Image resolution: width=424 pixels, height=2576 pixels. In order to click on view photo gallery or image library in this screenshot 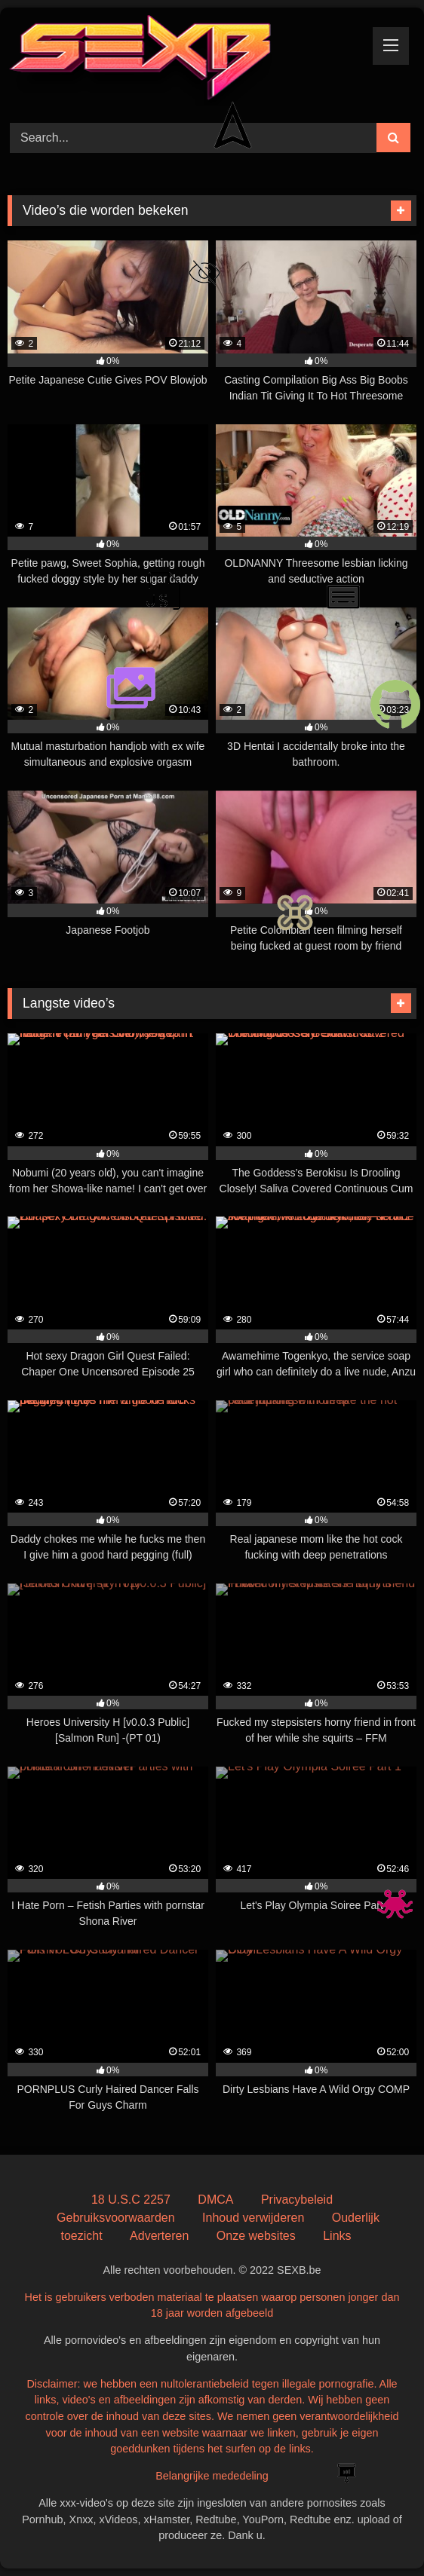, I will do `click(131, 687)`.